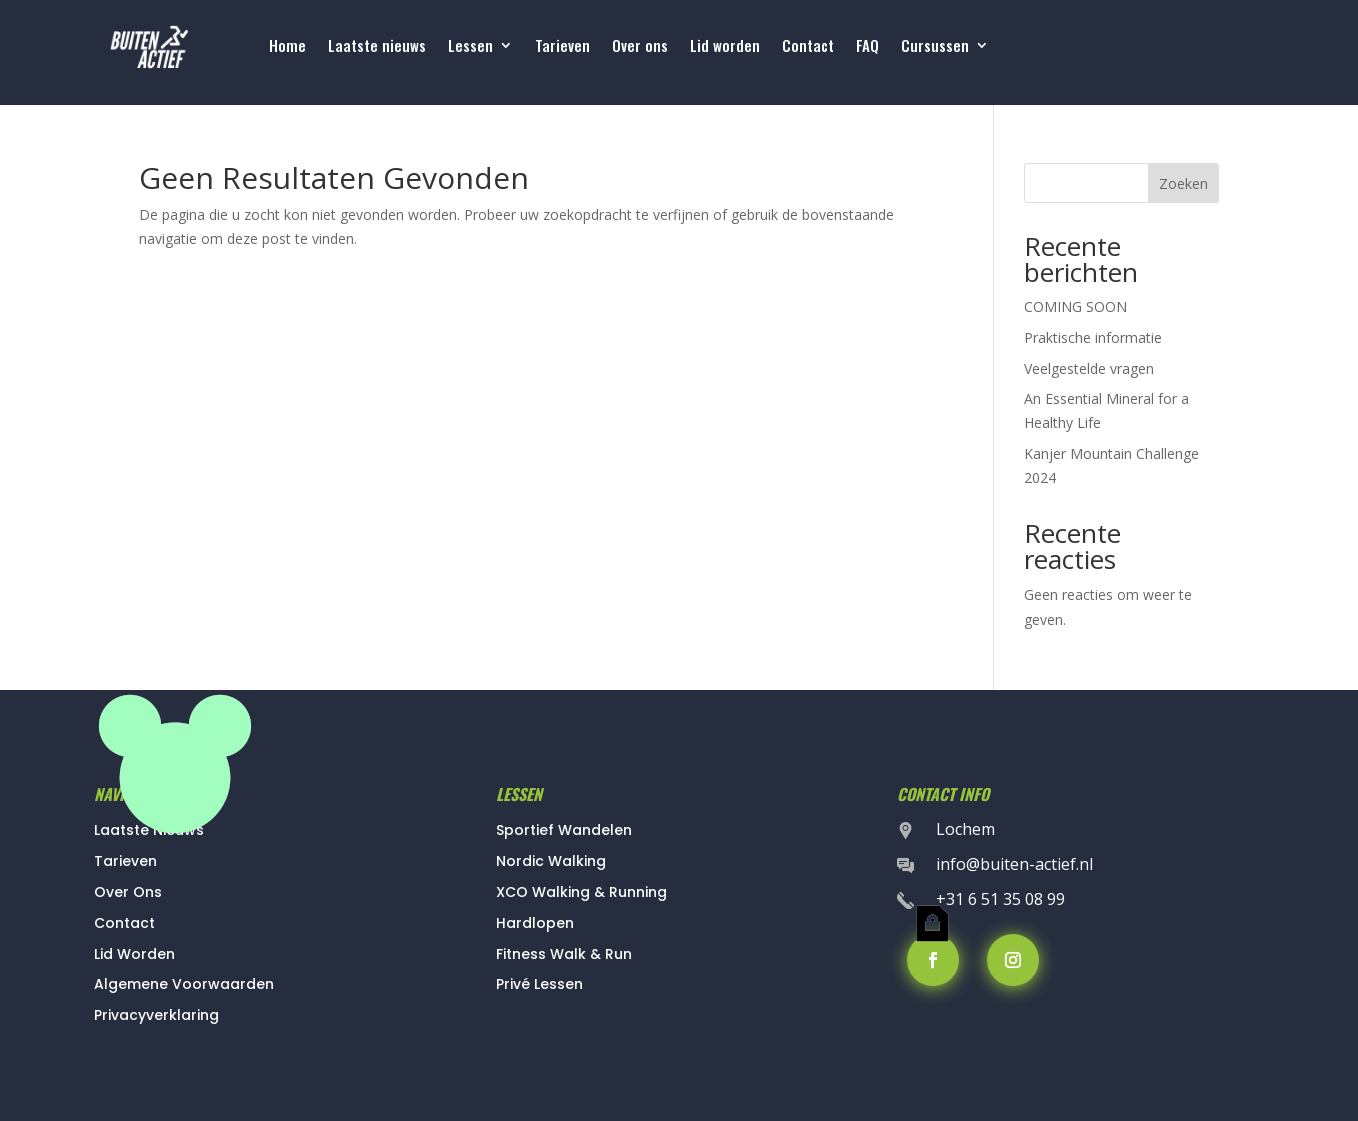 The height and width of the screenshot is (1121, 1358). I want to click on access a password-protected file, so click(932, 923).